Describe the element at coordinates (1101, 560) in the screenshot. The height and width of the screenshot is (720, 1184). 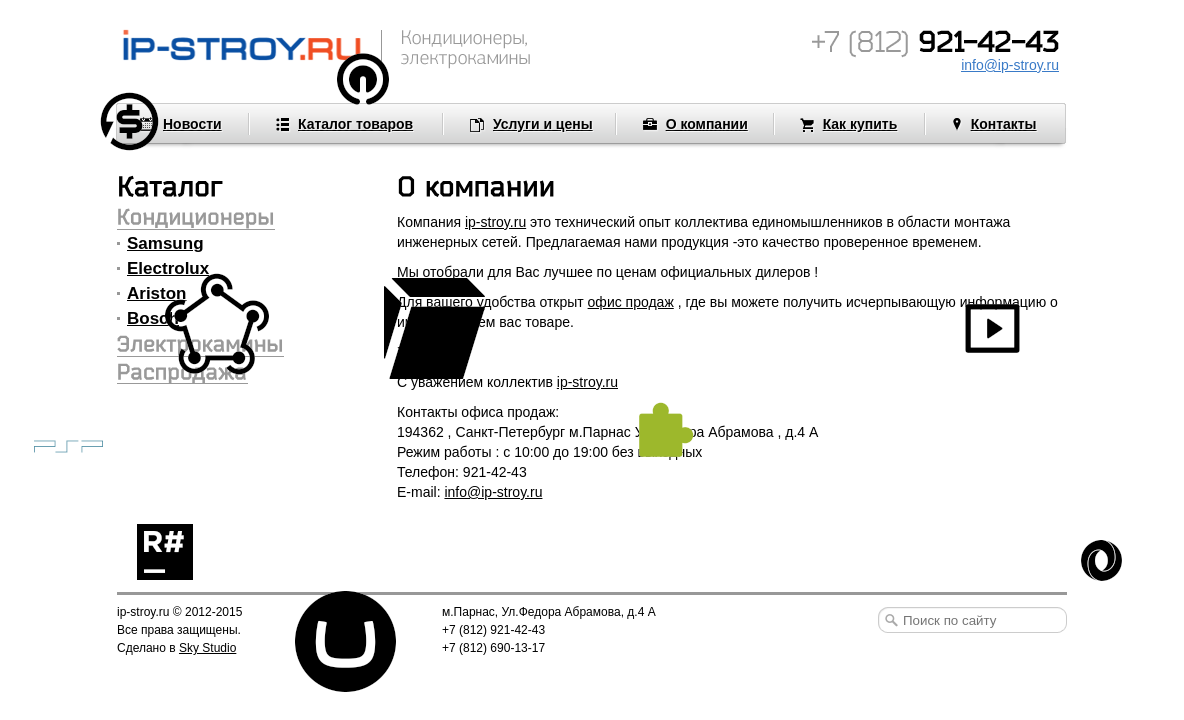
I see `json file format indicator` at that location.